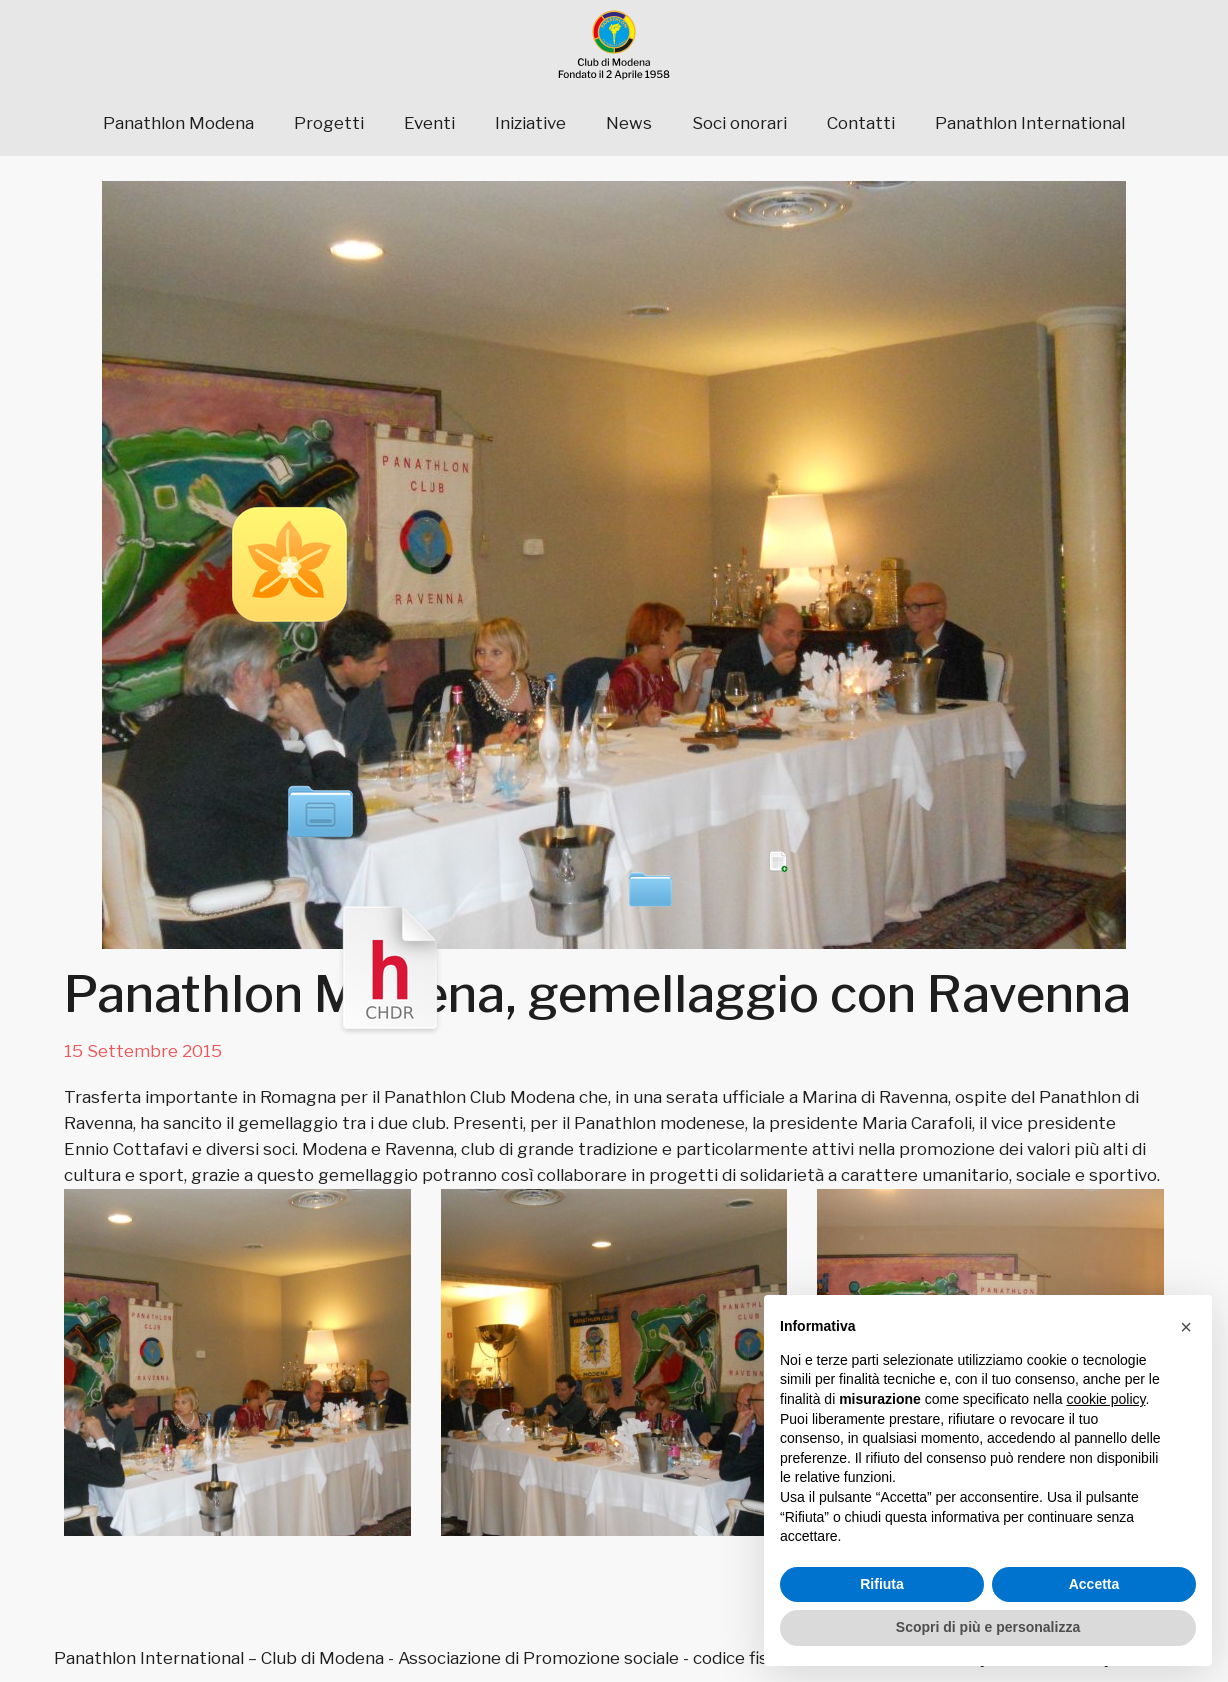 The width and height of the screenshot is (1228, 1682). I want to click on open folder to view contents, so click(650, 889).